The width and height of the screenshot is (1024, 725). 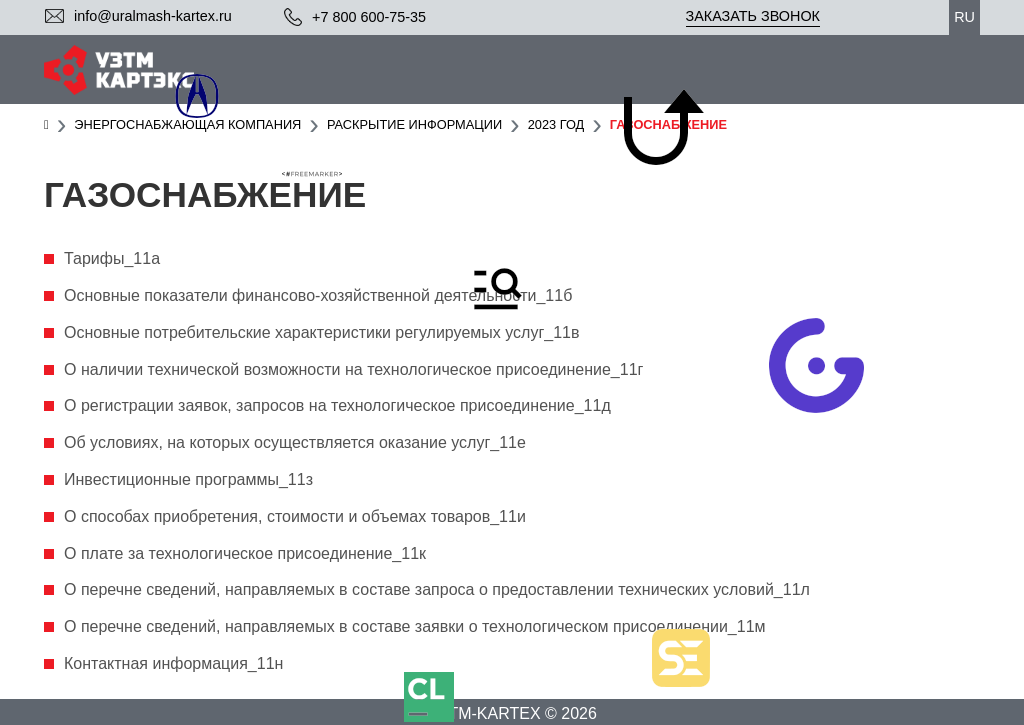 What do you see at coordinates (660, 129) in the screenshot?
I see `redo or repeat the last action` at bounding box center [660, 129].